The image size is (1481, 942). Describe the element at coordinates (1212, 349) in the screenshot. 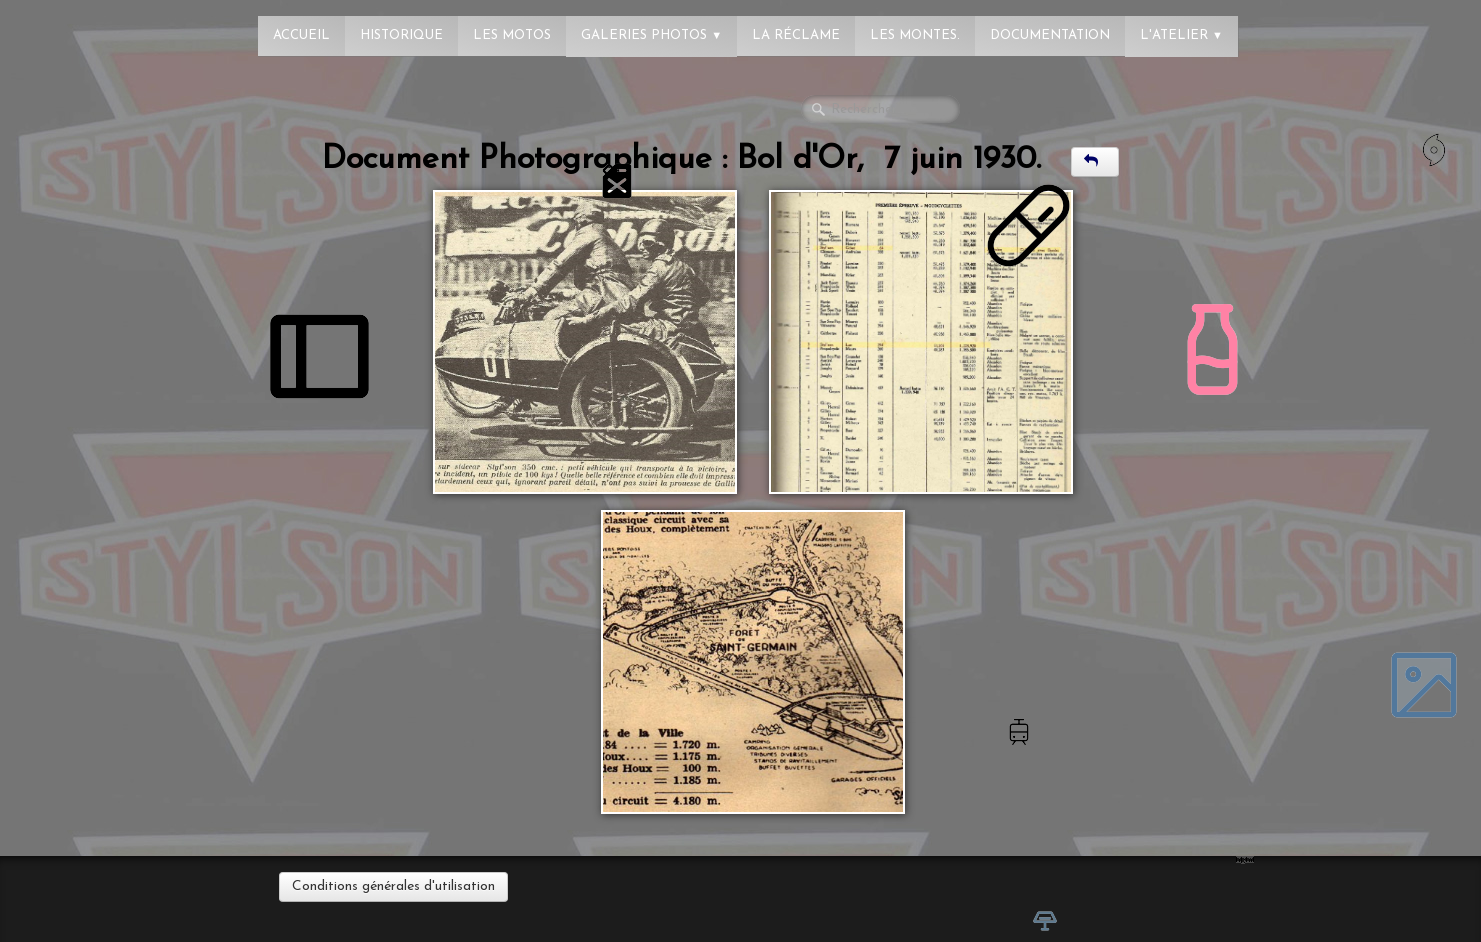

I see `add milk to shopping list` at that location.